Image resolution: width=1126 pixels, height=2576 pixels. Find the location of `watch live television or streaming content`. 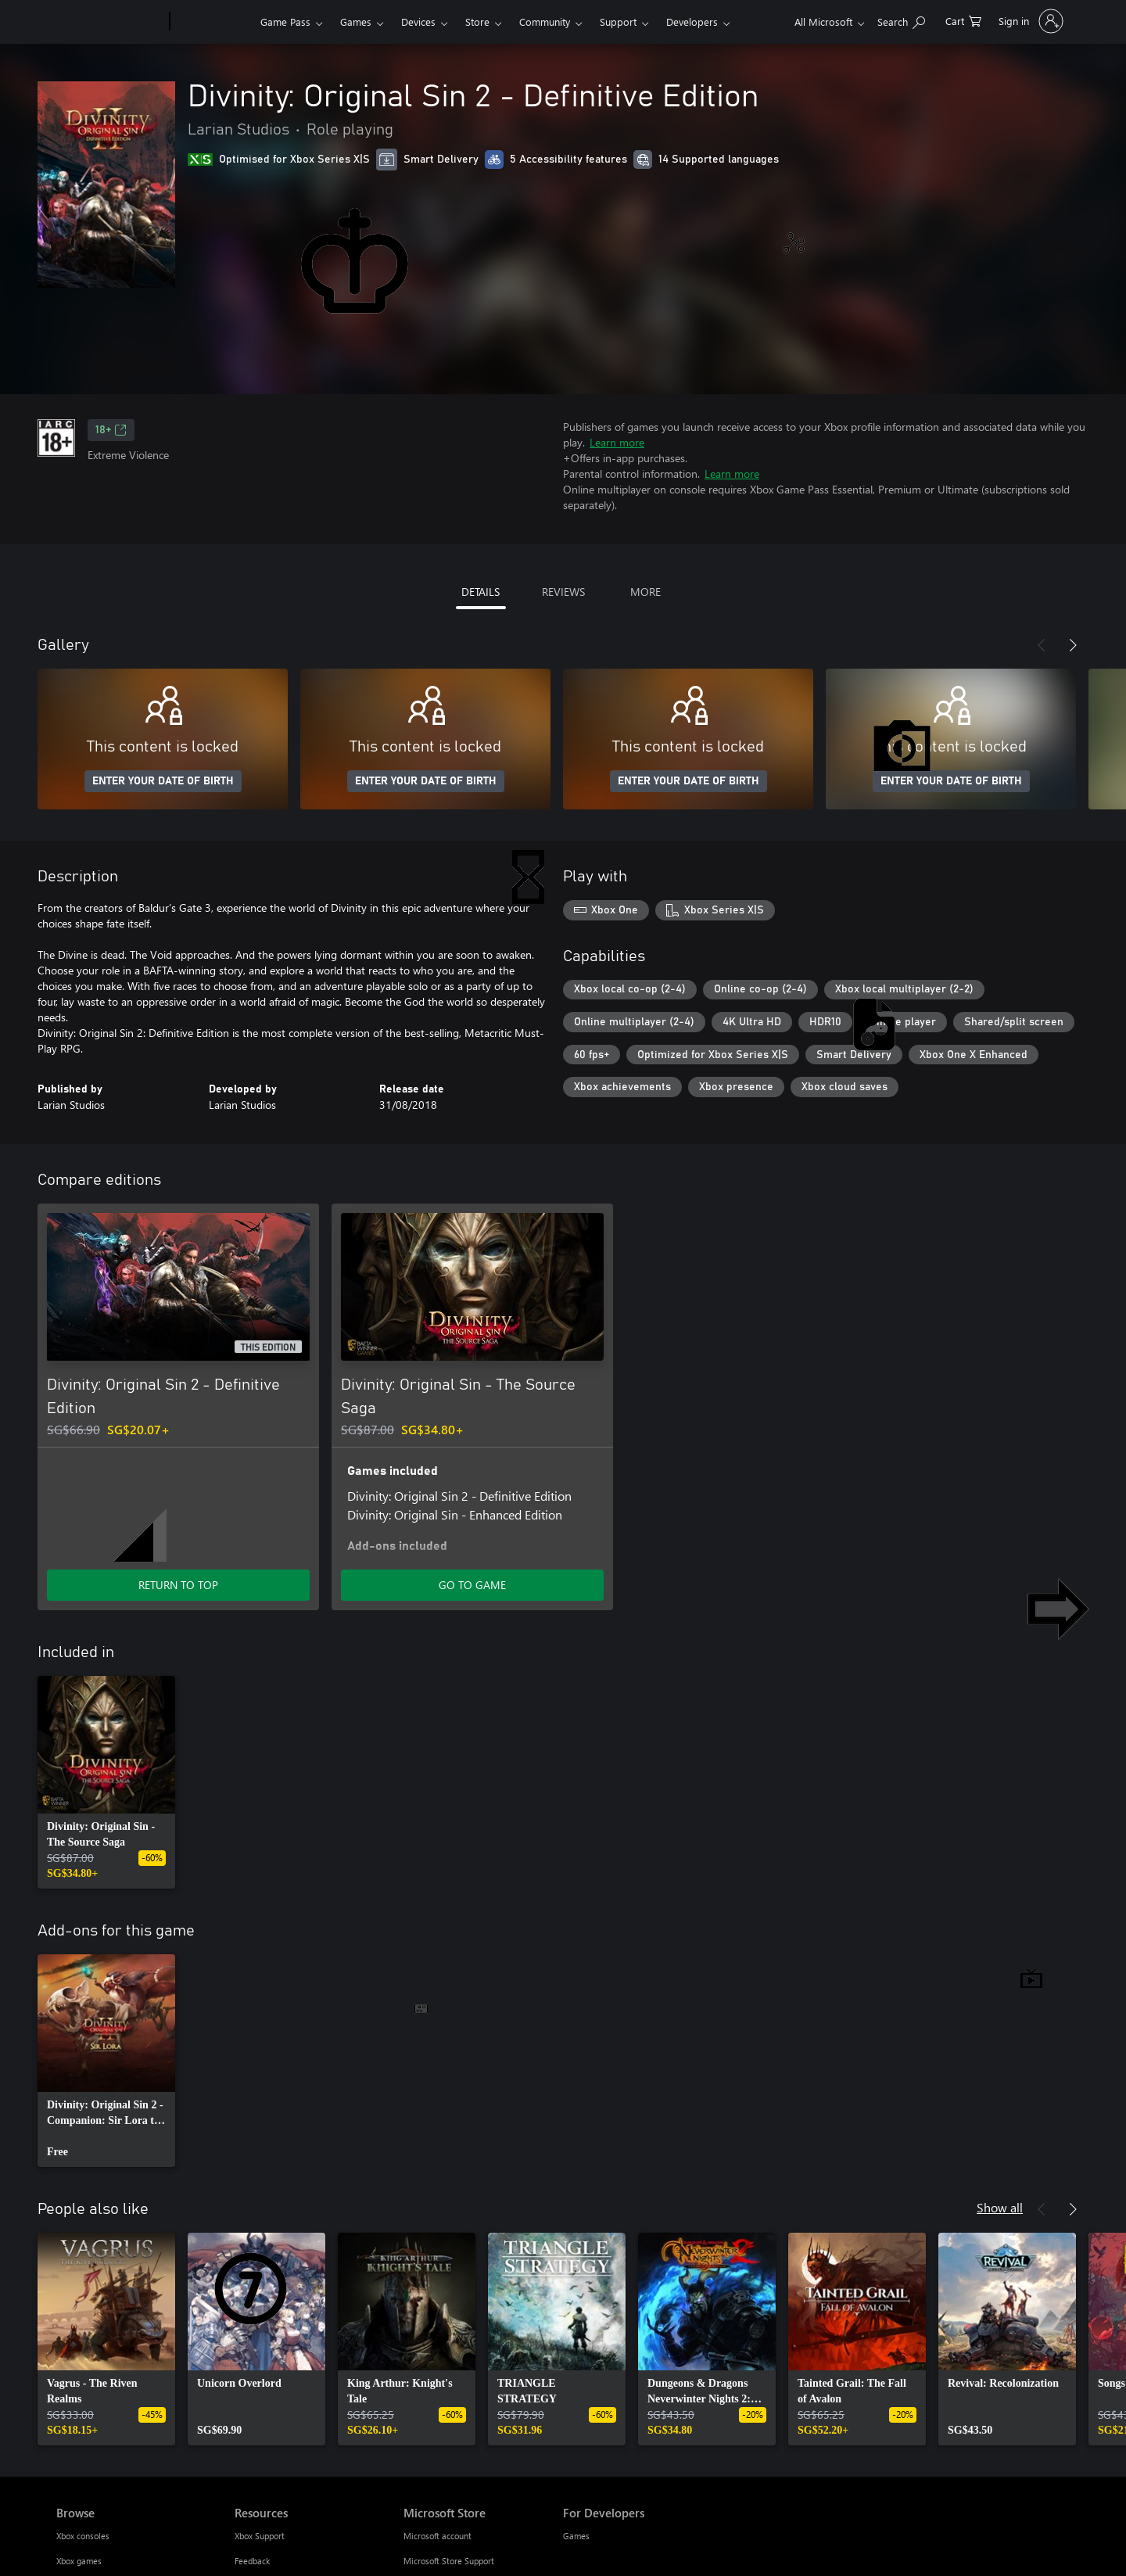

watch live television or streaming content is located at coordinates (1031, 1979).